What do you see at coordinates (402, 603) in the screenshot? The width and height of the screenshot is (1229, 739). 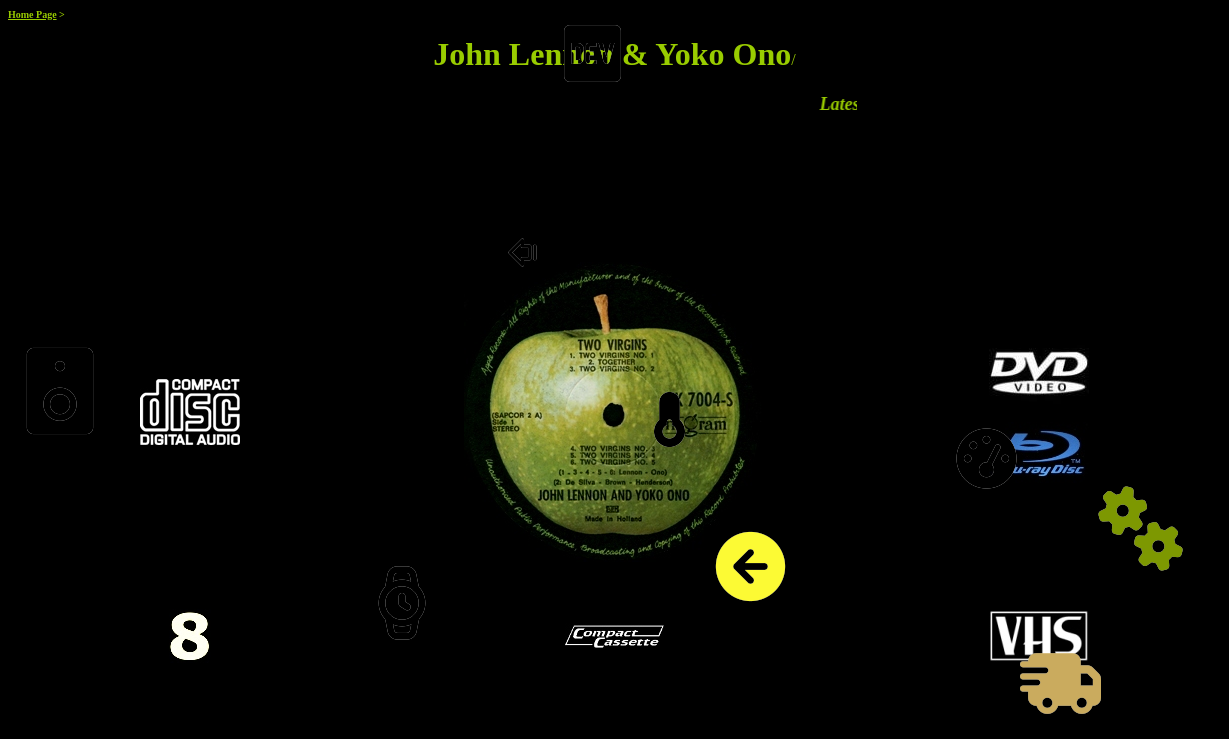 I see `view watch or wearable device settings` at bounding box center [402, 603].